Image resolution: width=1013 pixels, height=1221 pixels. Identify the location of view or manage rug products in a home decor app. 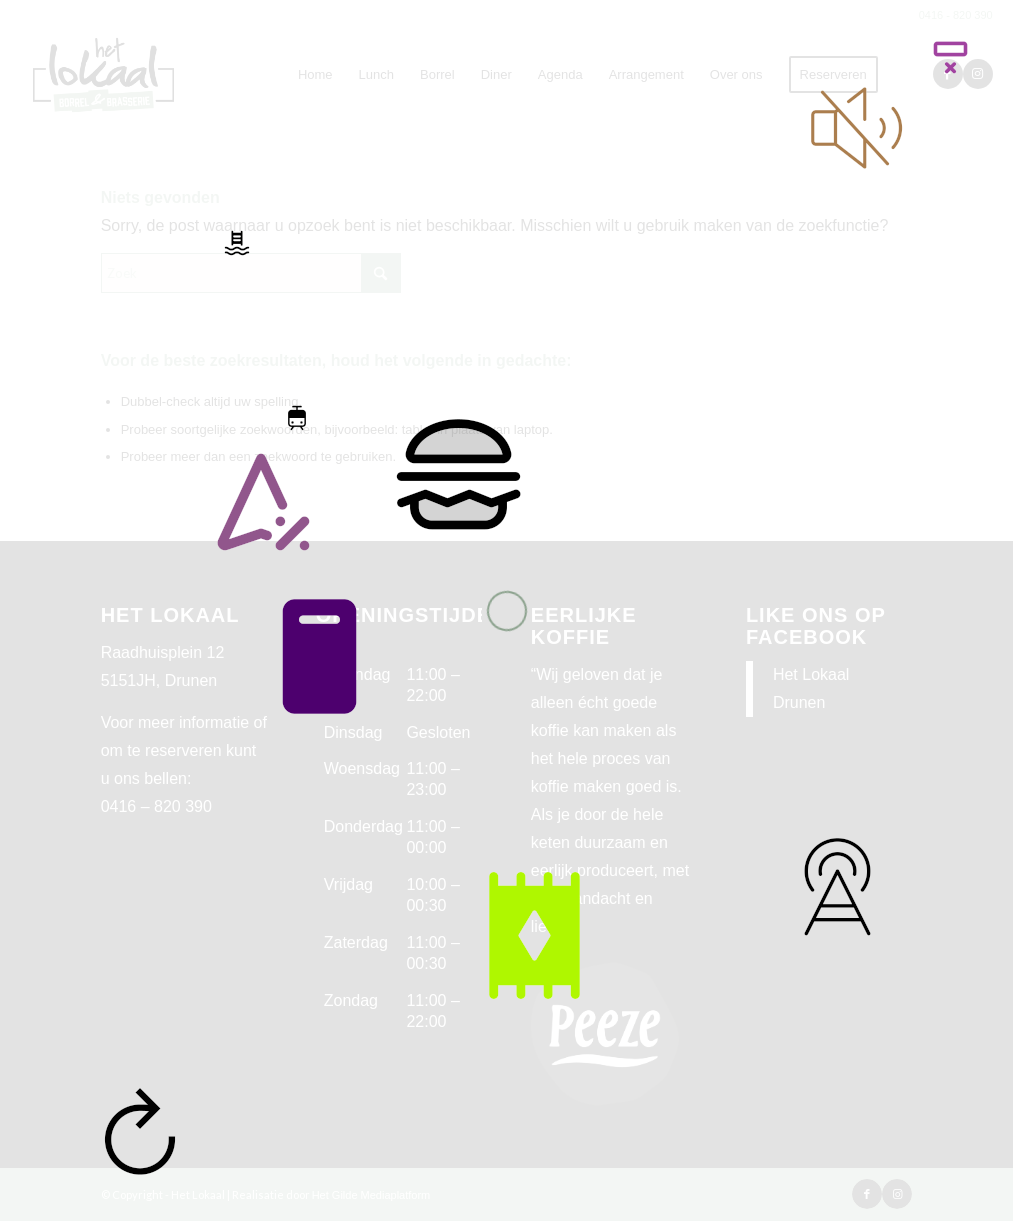
(534, 935).